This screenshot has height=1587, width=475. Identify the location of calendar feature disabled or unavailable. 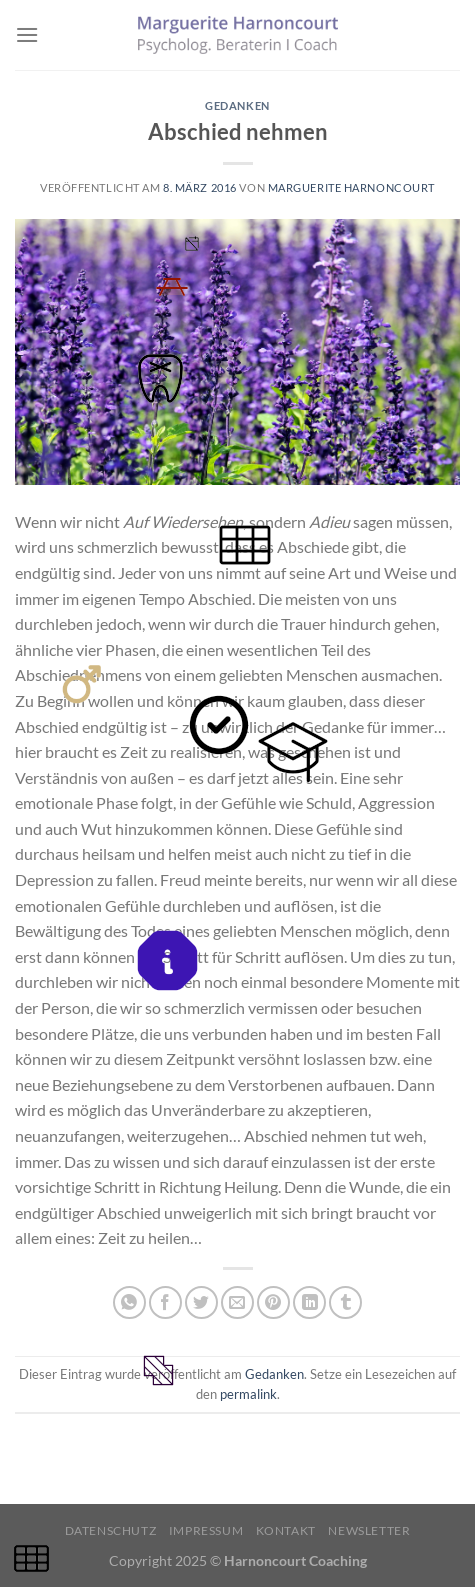
(192, 244).